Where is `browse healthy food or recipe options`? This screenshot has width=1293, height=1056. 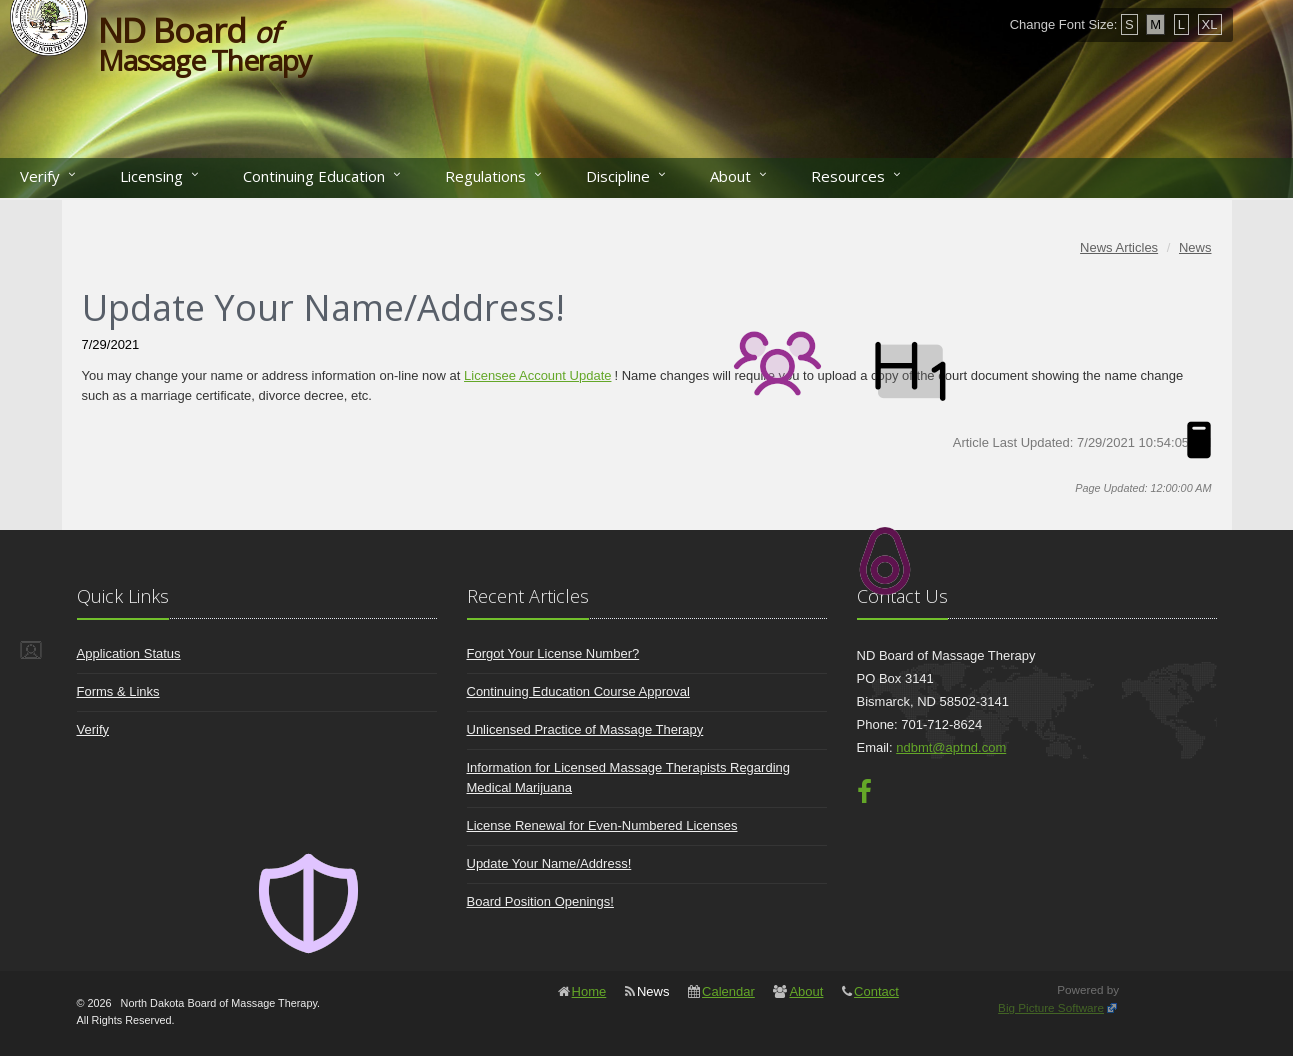 browse healthy food or recipe options is located at coordinates (885, 561).